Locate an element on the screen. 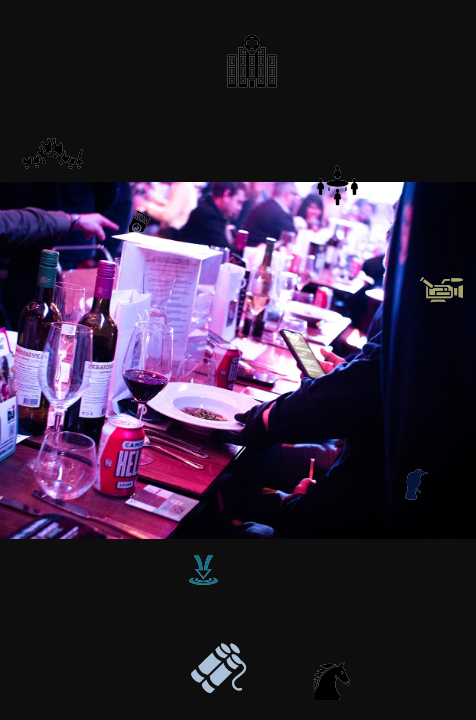  select the knight piece in a chess game is located at coordinates (333, 682).